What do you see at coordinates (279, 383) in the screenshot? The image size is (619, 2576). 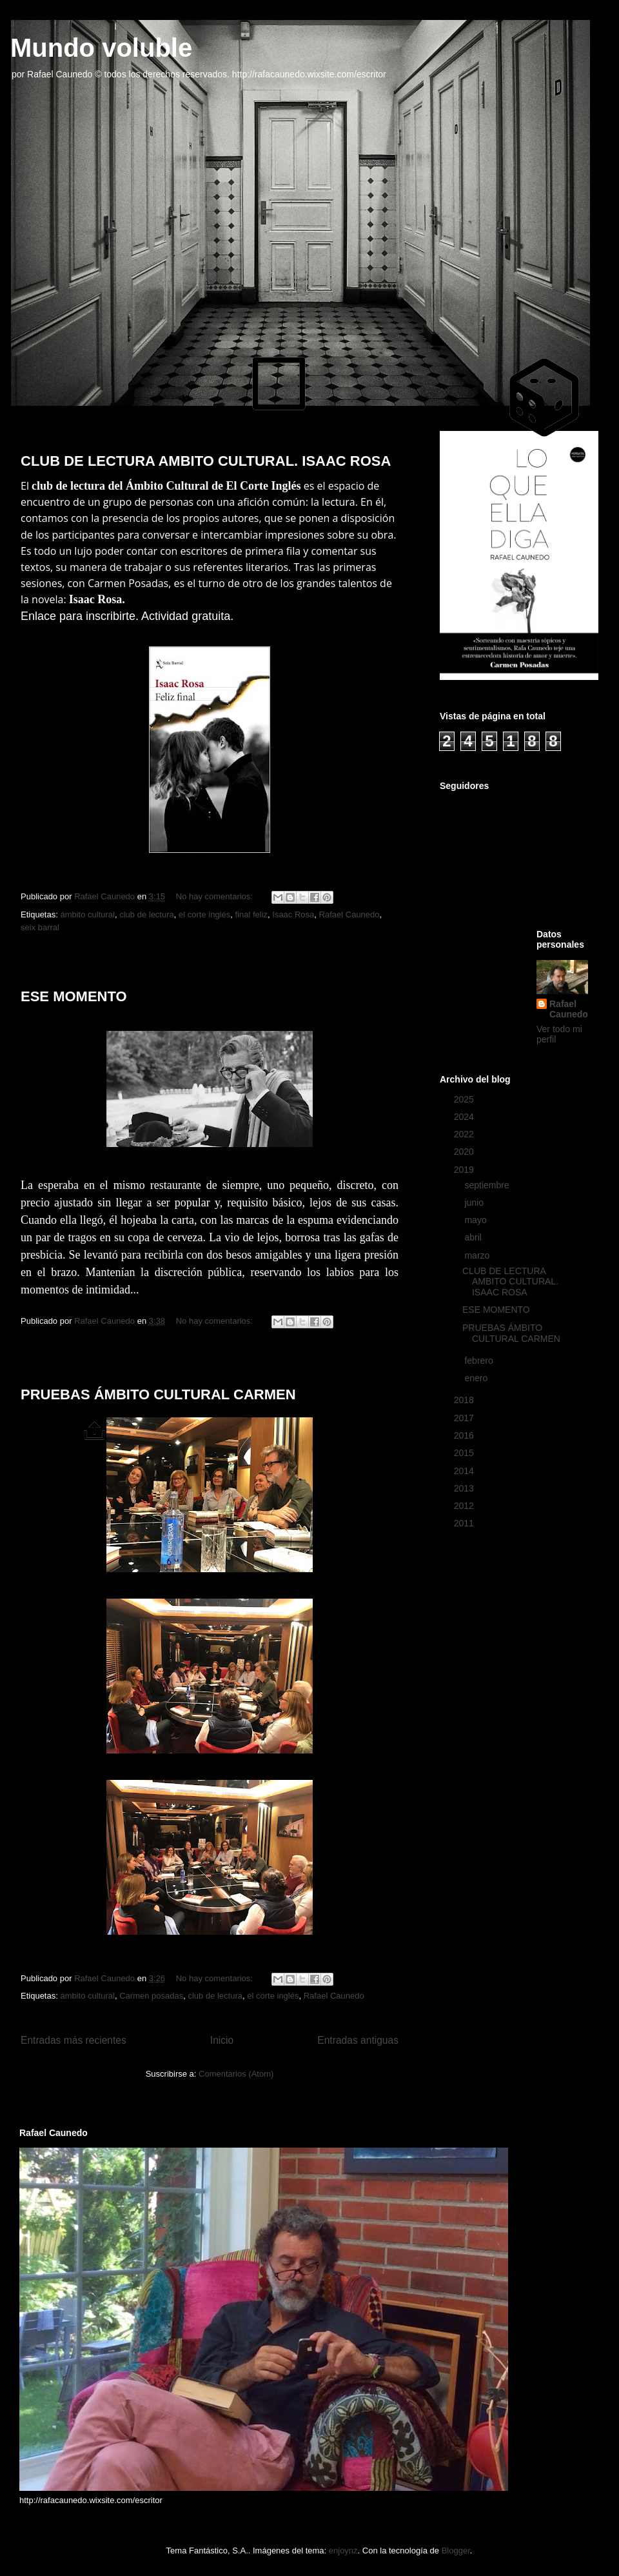 I see `stop media playback` at bounding box center [279, 383].